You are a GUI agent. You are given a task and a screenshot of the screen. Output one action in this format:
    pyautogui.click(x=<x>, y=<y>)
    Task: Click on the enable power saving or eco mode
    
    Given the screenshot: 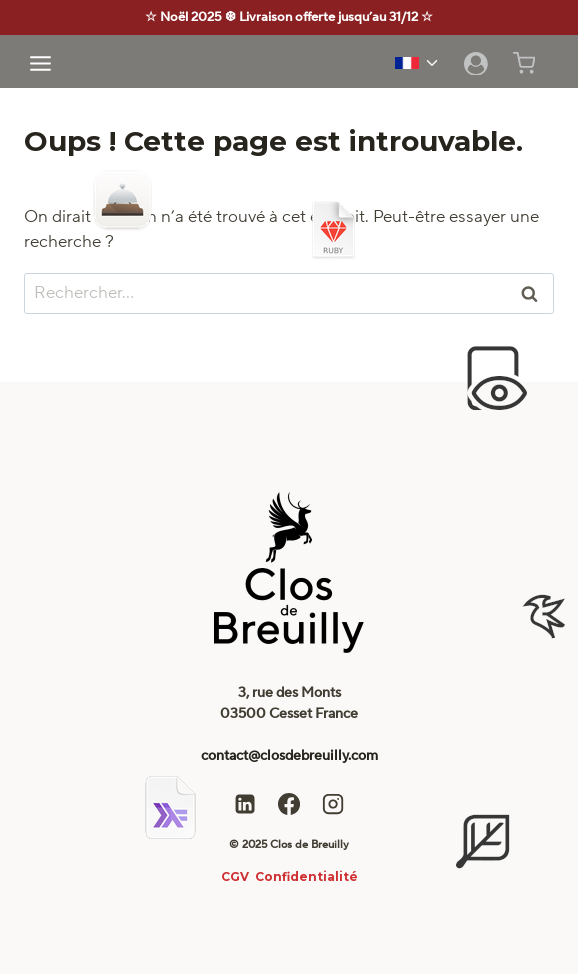 What is the action you would take?
    pyautogui.click(x=482, y=841)
    